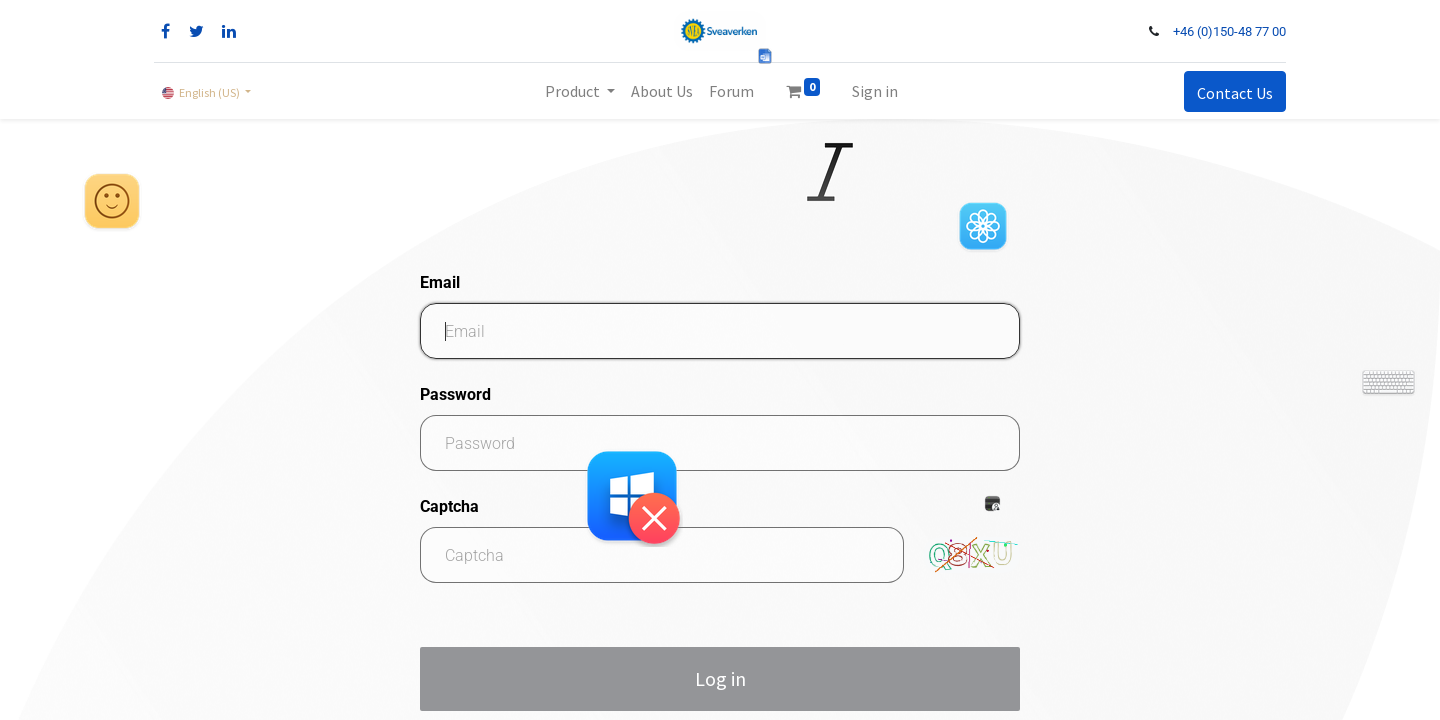 The height and width of the screenshot is (720, 1440). I want to click on open a Microsoft Word document, so click(765, 56).